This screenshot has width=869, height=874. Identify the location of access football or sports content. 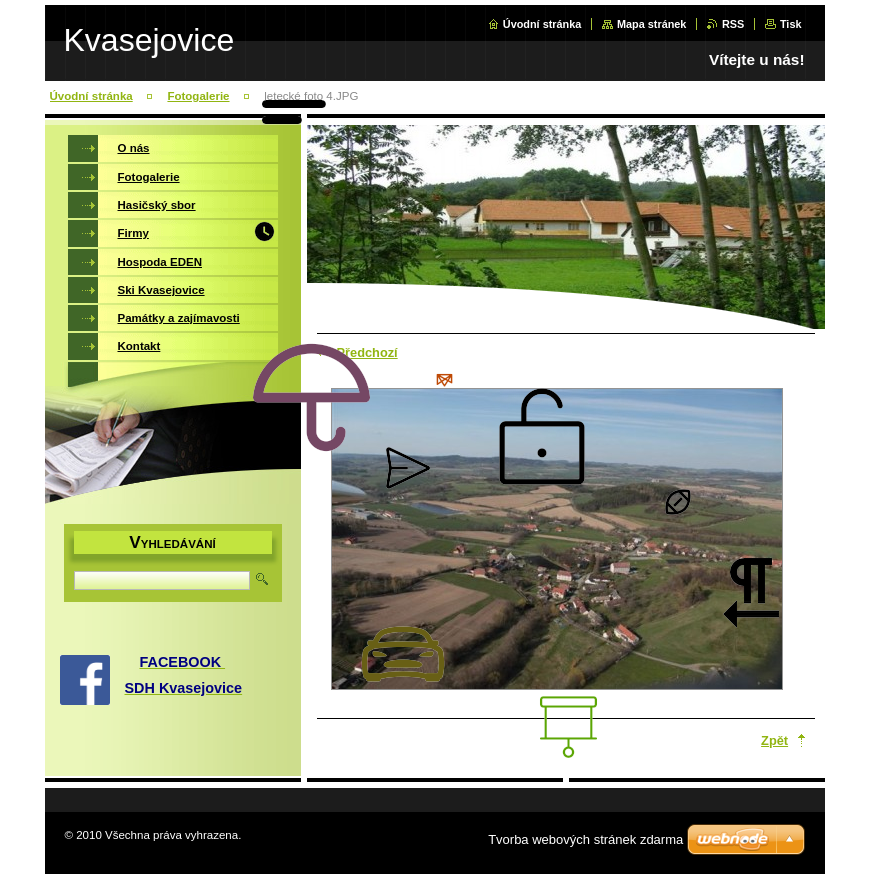
(678, 502).